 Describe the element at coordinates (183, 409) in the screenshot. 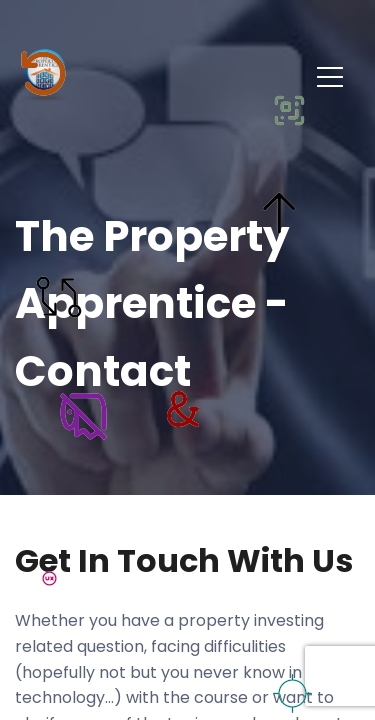

I see `insert an ampersand symbol or special character` at that location.